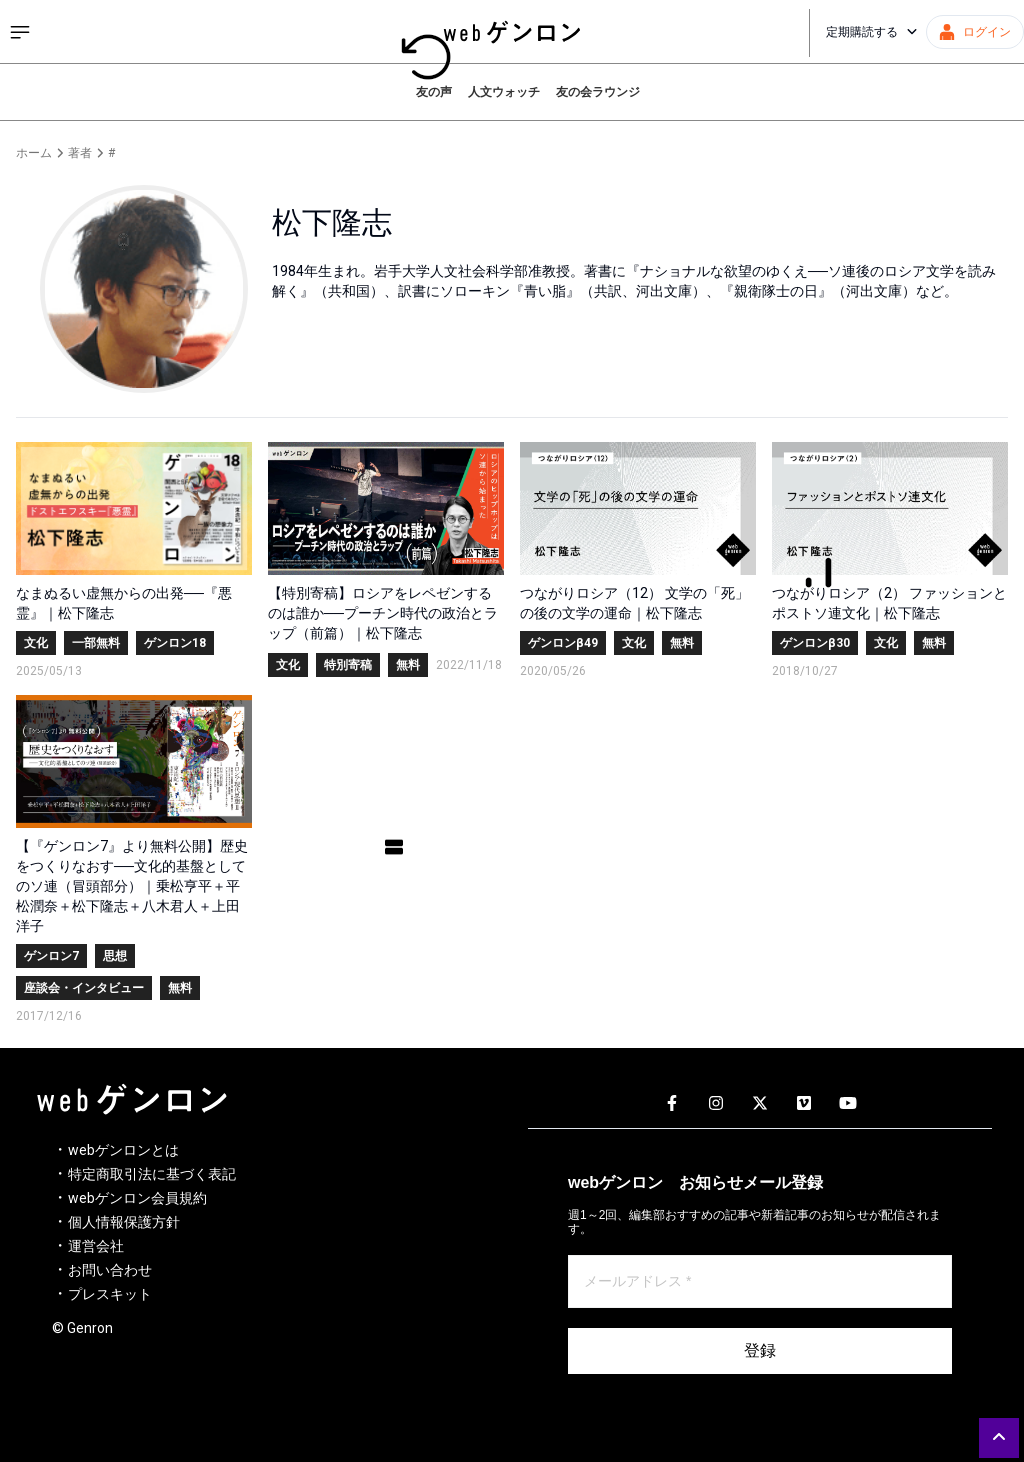 This screenshot has height=1462, width=1024. Describe the element at coordinates (394, 847) in the screenshot. I see `switch to row layout view` at that location.